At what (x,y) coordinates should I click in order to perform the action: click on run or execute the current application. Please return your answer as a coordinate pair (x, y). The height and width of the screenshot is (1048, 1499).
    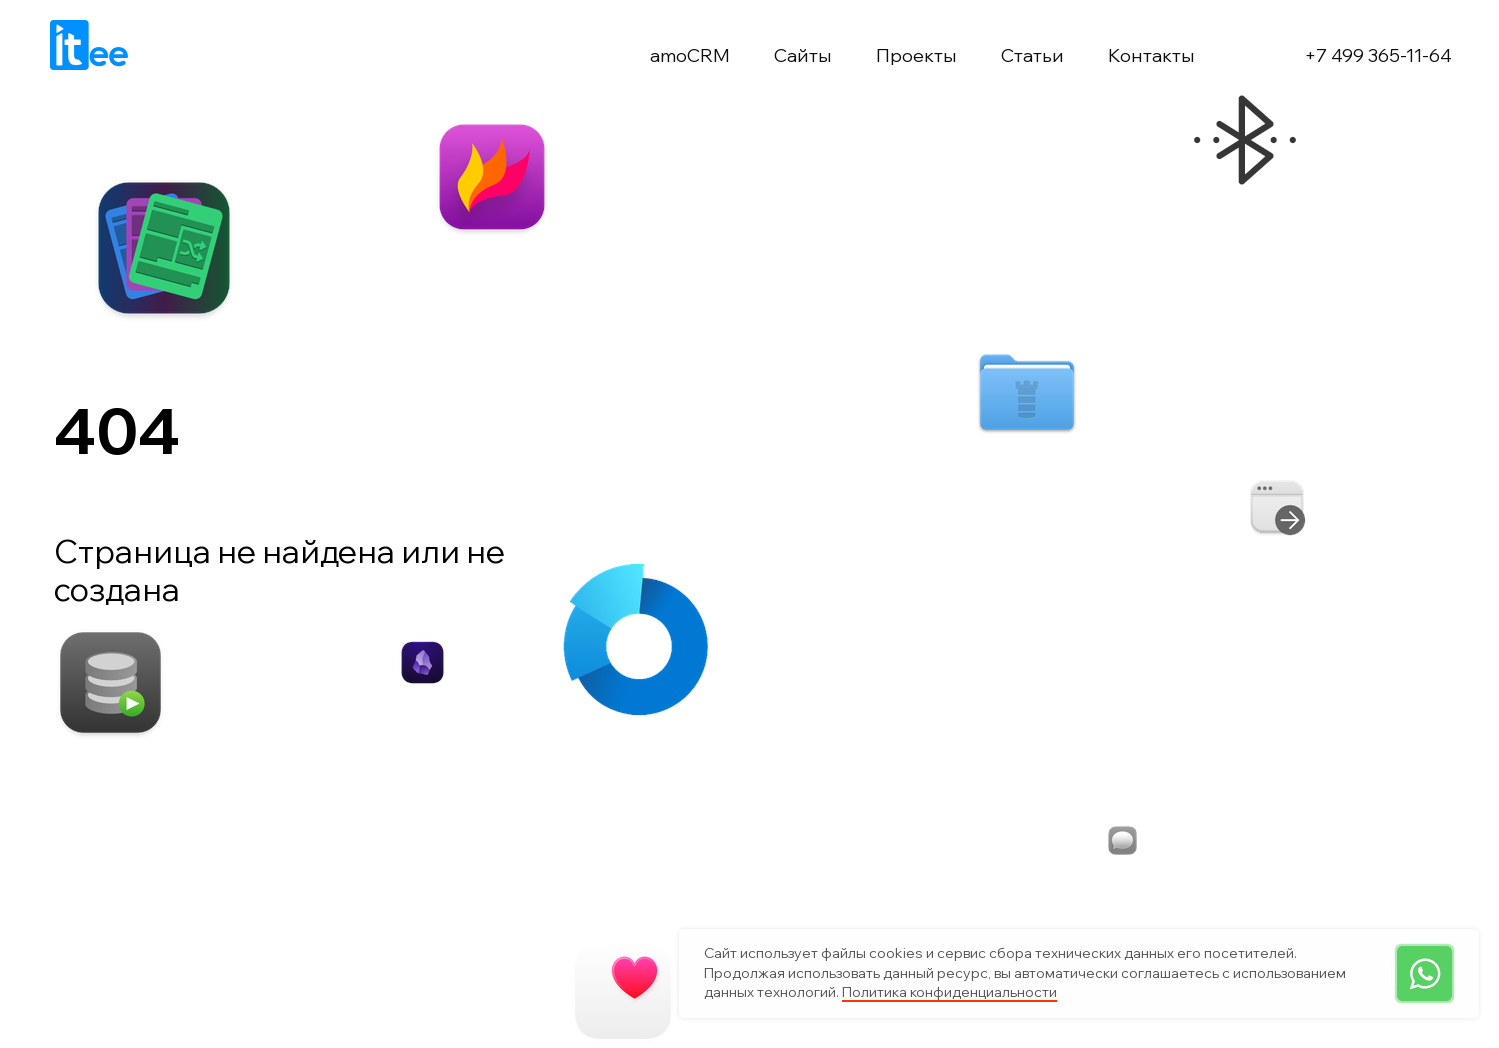
    Looking at the image, I should click on (1277, 507).